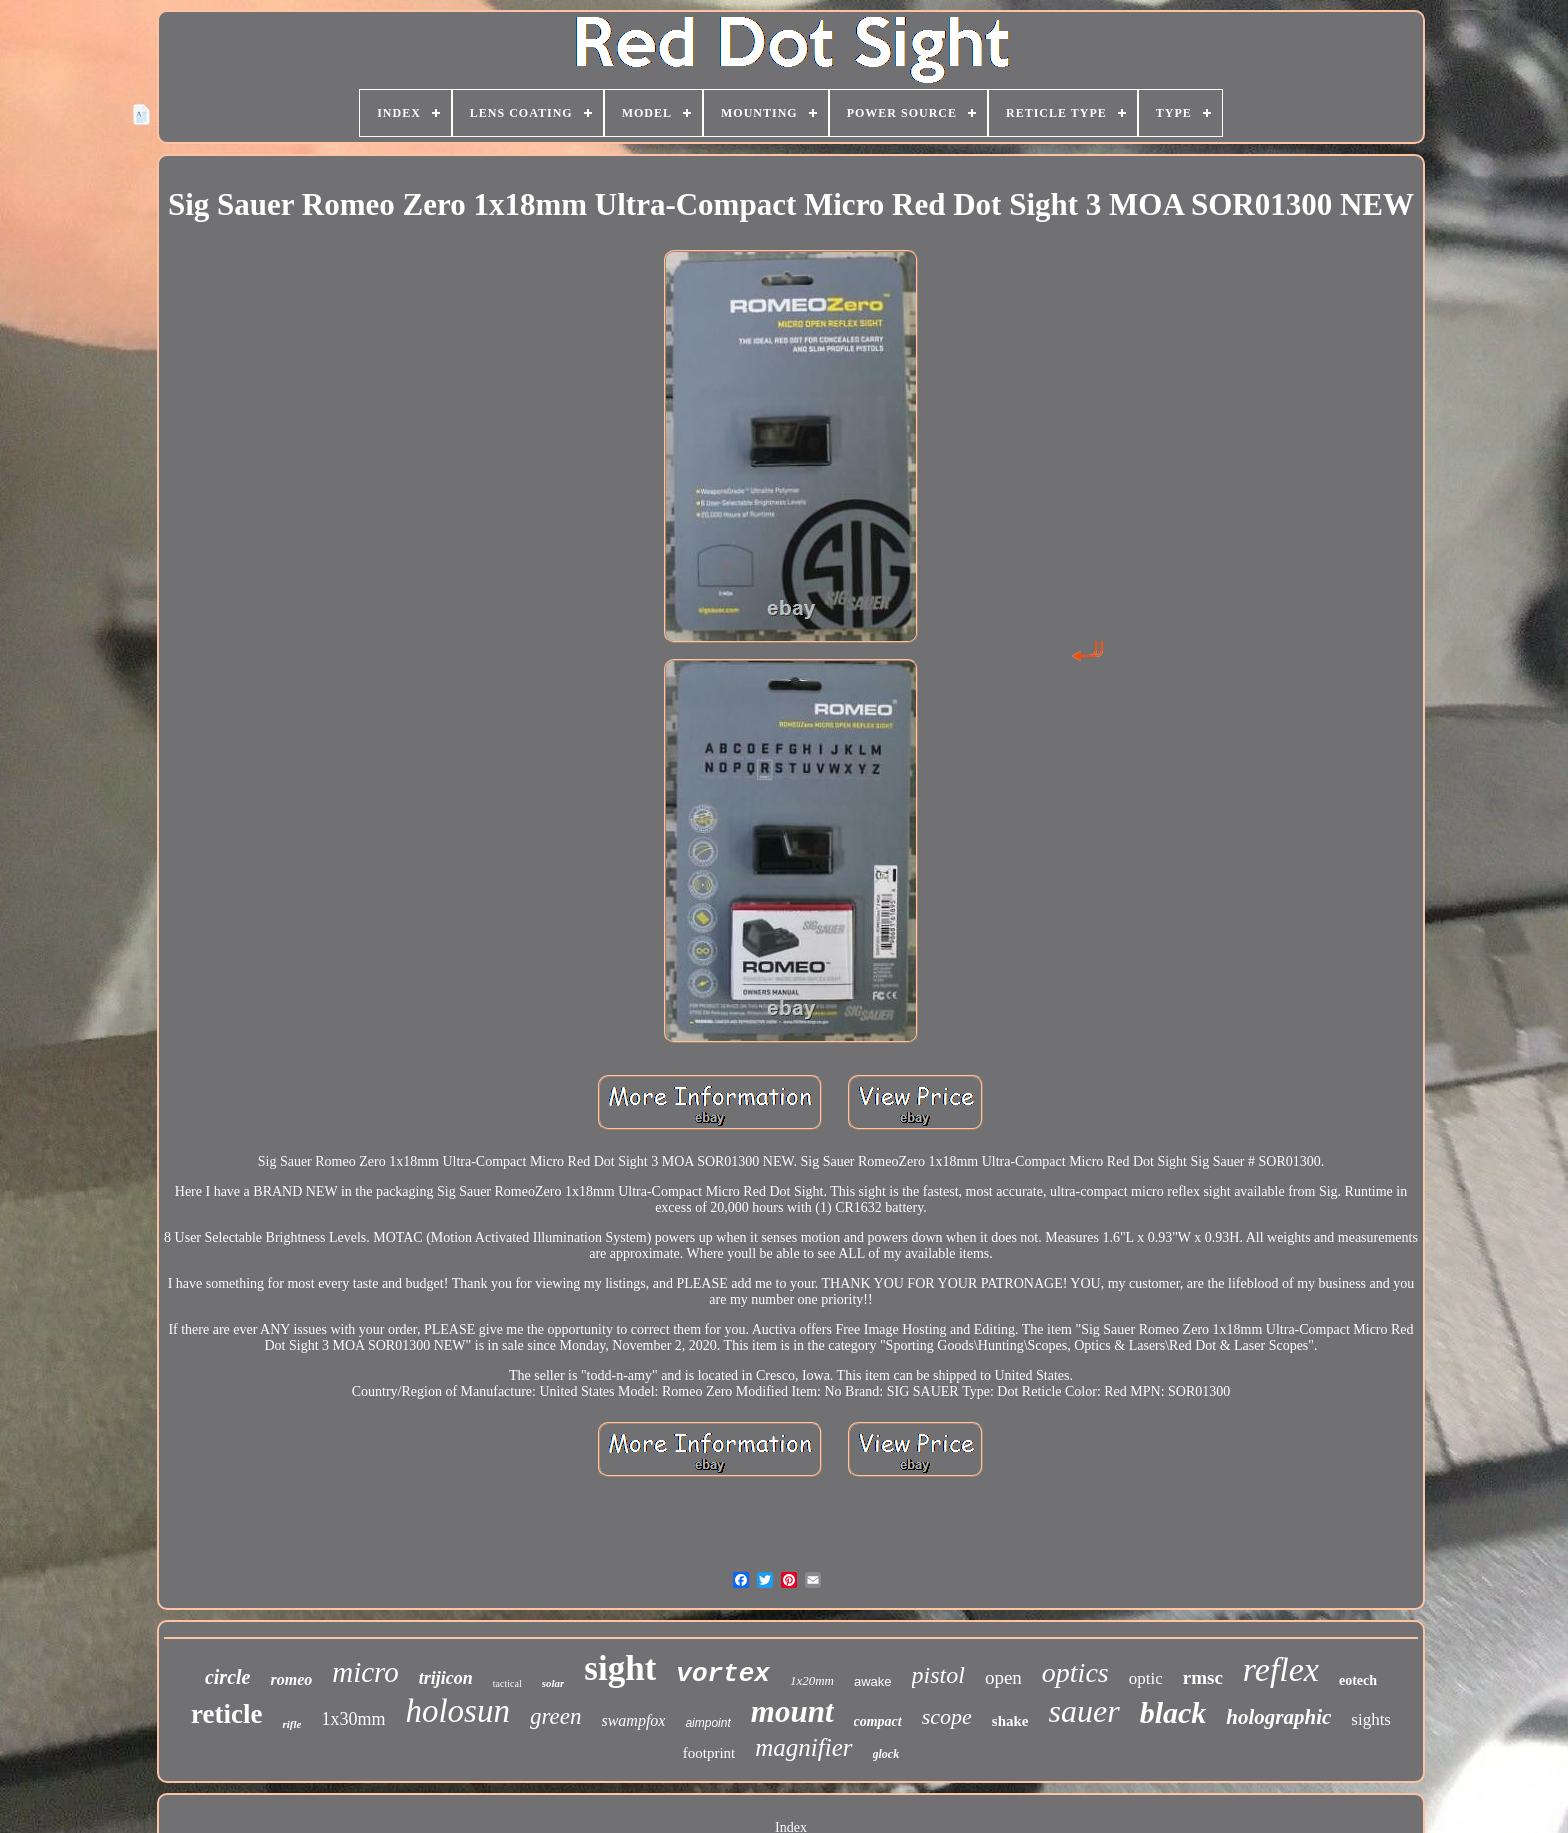 The width and height of the screenshot is (1568, 1833). What do you see at coordinates (141, 114) in the screenshot?
I see `open a word processing document` at bounding box center [141, 114].